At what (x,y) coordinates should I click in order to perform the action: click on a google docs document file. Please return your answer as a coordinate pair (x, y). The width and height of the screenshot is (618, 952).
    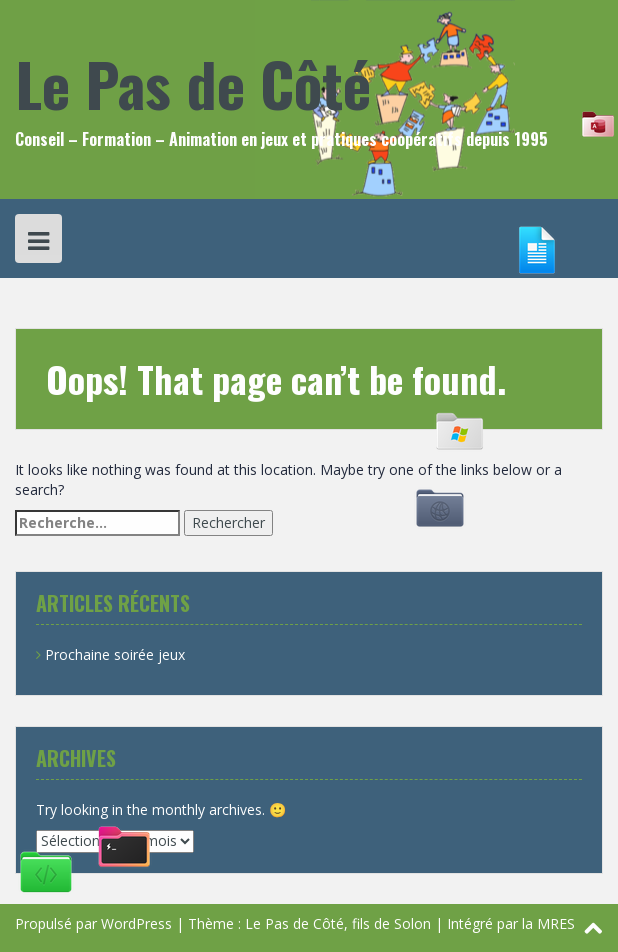
    Looking at the image, I should click on (537, 251).